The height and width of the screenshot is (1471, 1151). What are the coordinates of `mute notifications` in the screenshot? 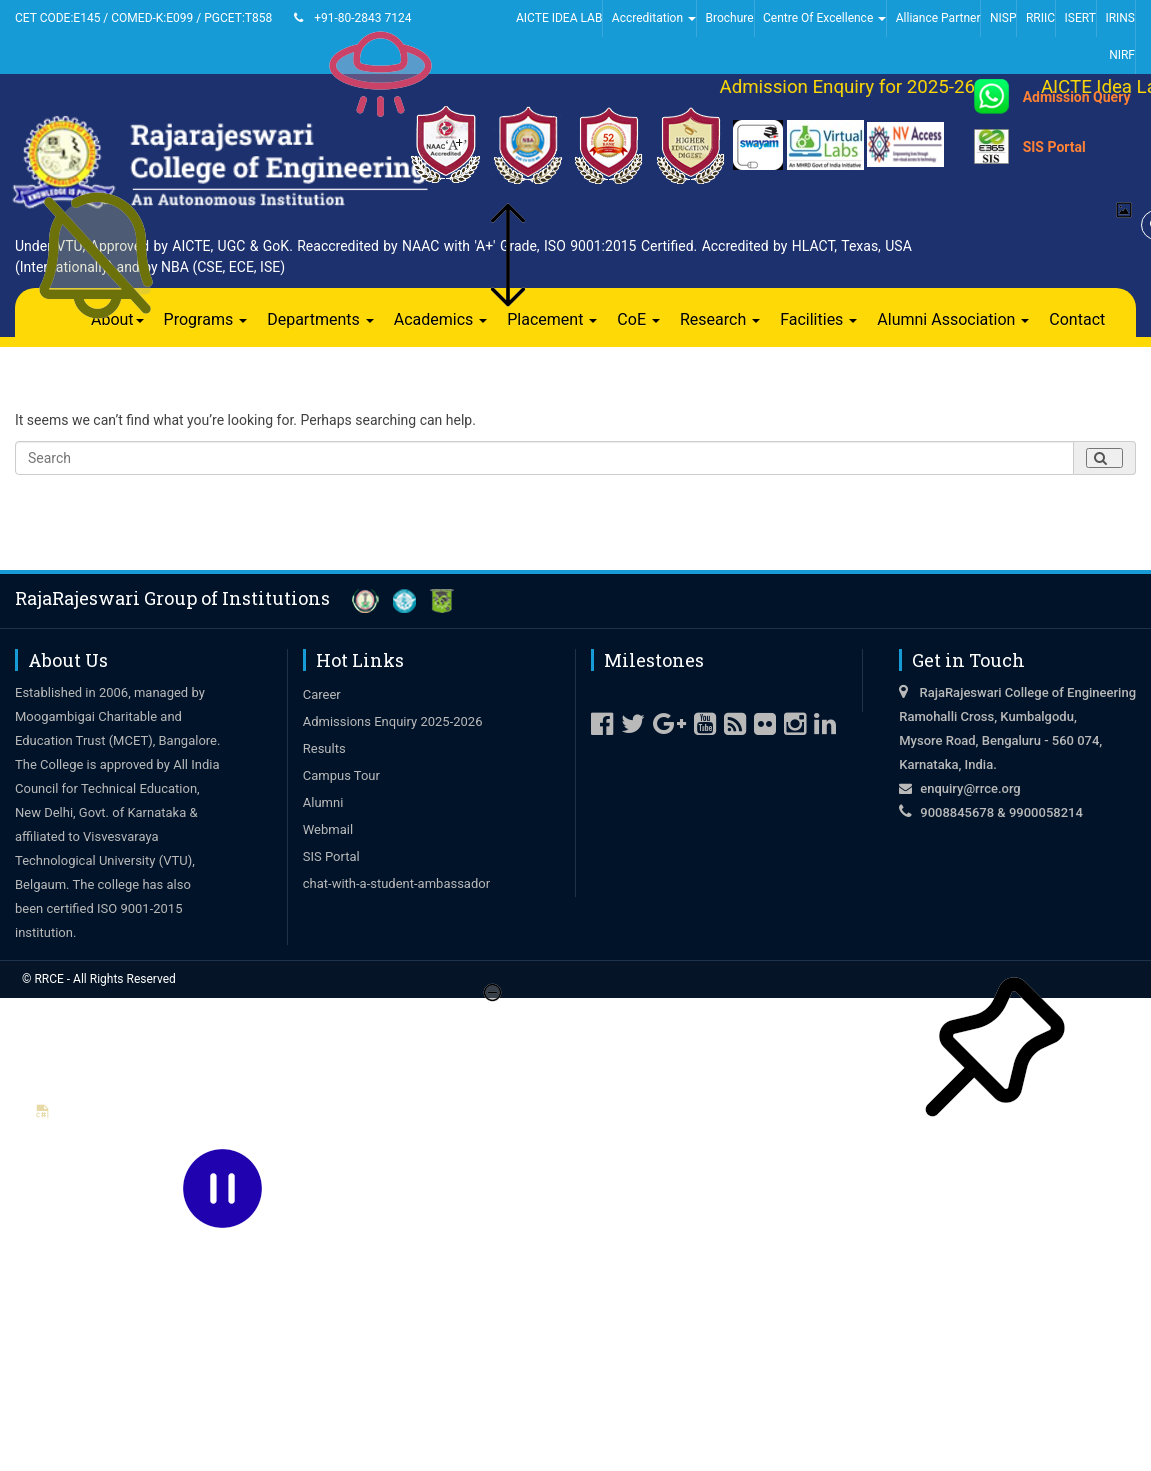 It's located at (97, 255).